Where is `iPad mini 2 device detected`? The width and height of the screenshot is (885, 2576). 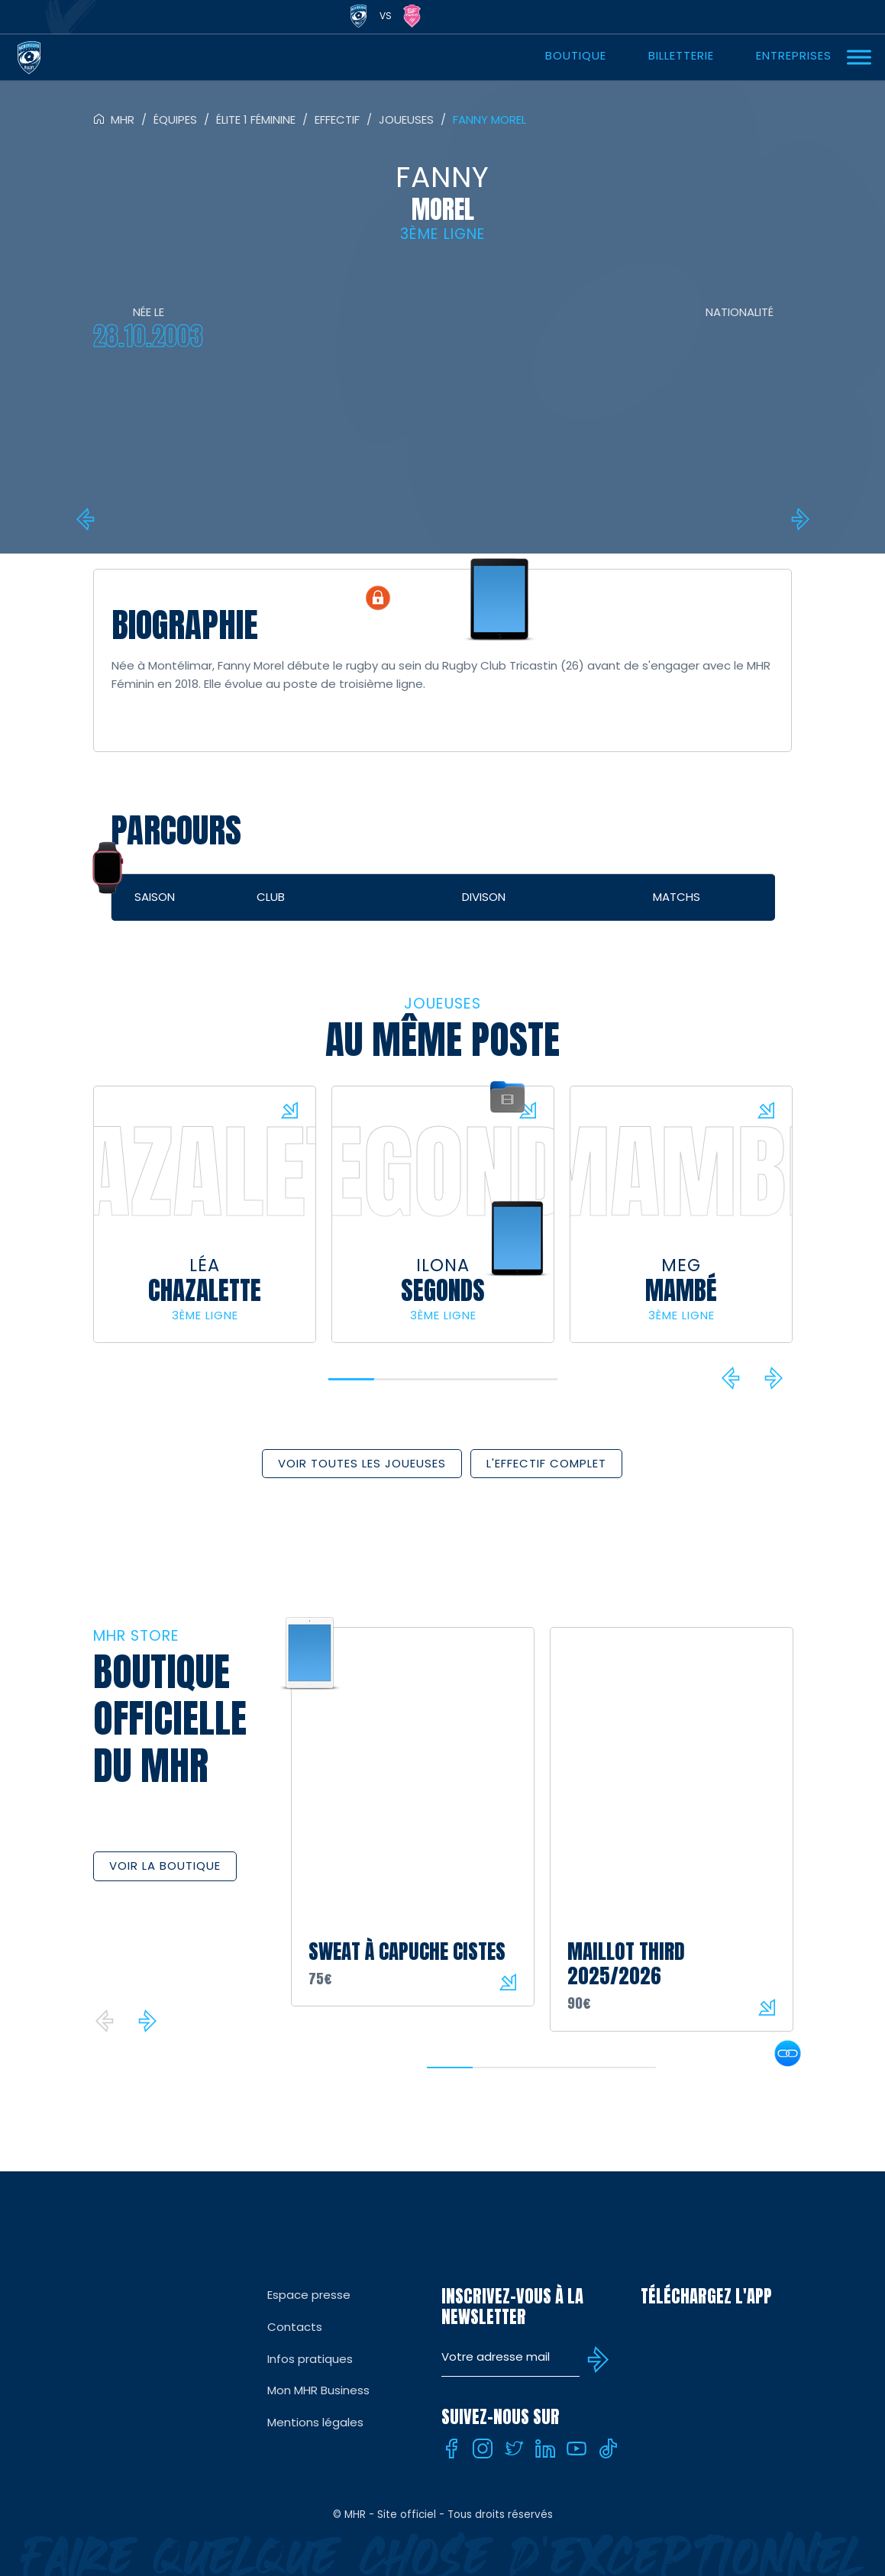 iPad mini 2 device detected is located at coordinates (309, 1646).